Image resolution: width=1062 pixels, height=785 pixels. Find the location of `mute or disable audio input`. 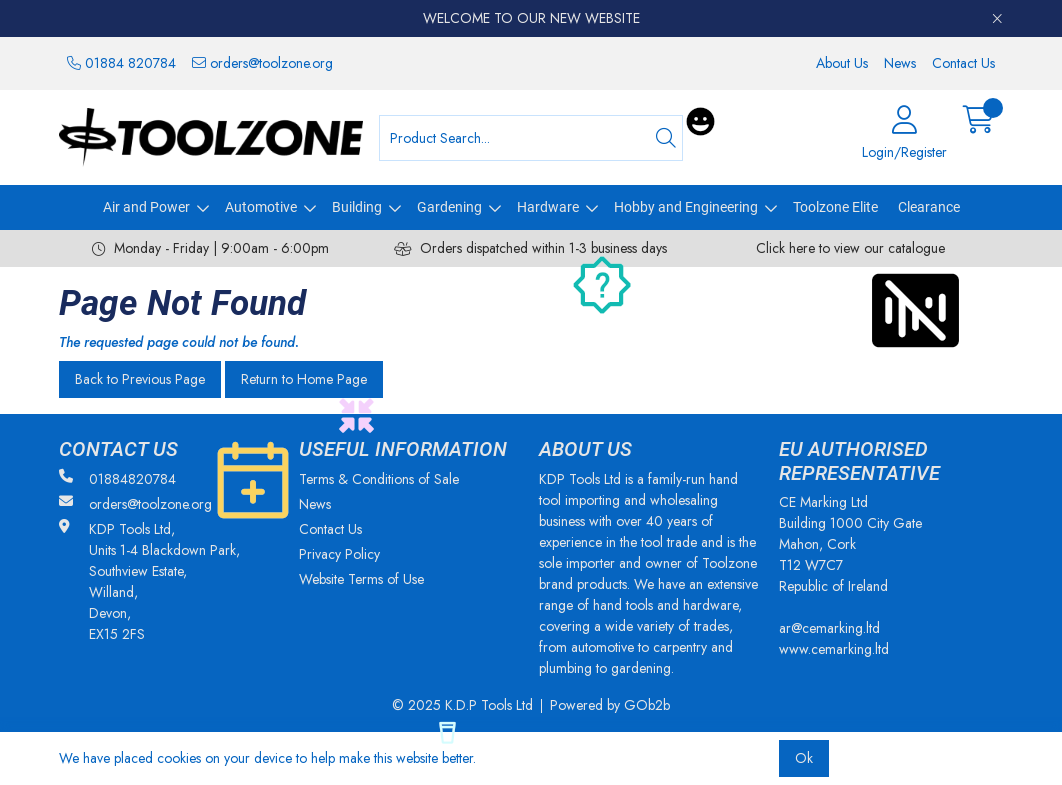

mute or disable audio input is located at coordinates (915, 310).